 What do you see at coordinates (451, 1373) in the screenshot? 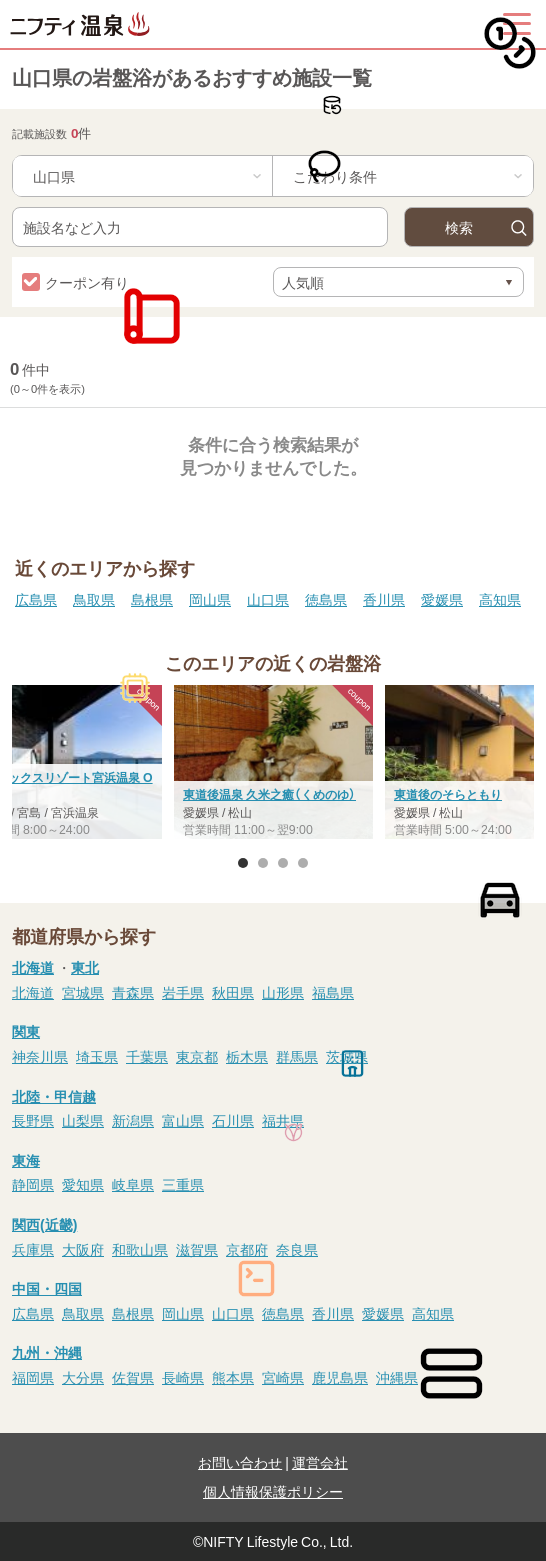
I see `stretch or expand content horizontally` at bounding box center [451, 1373].